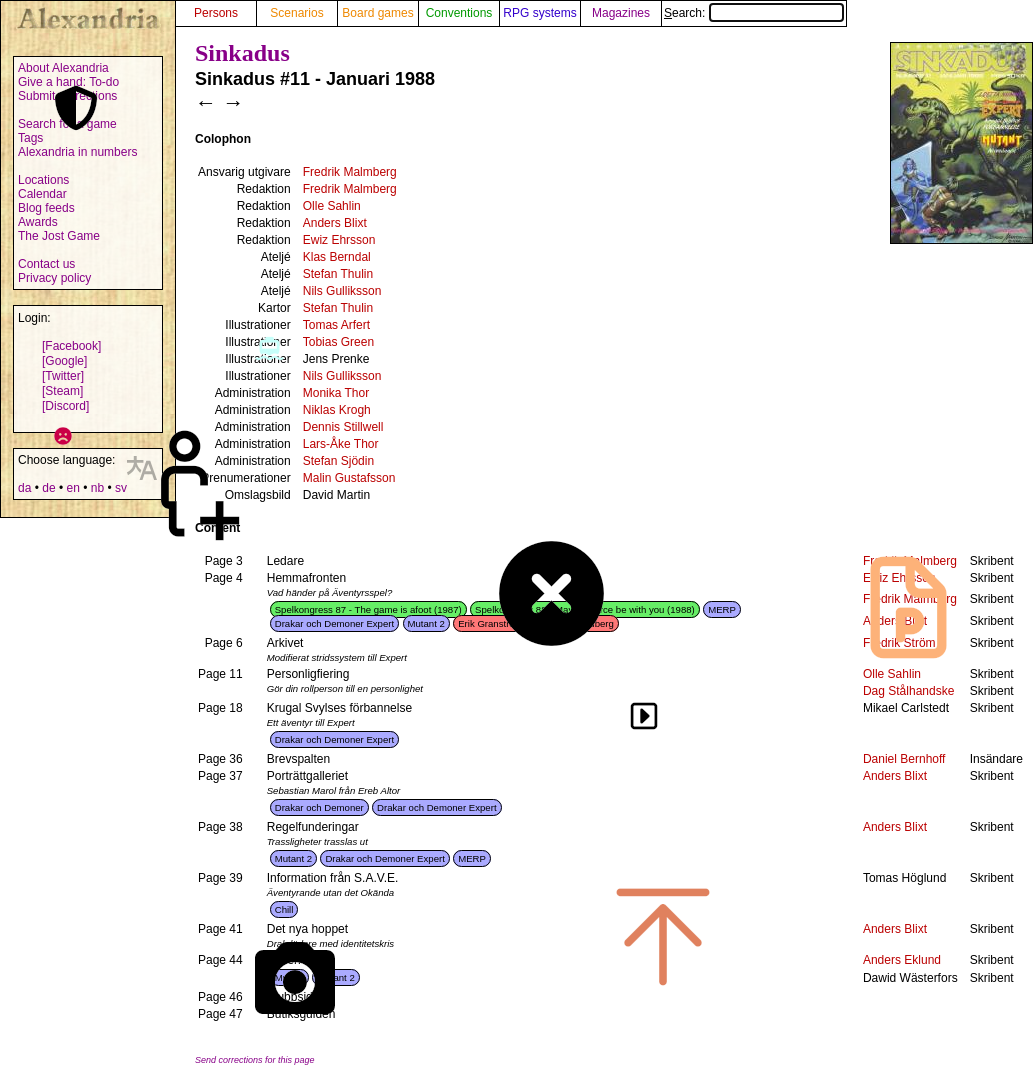 This screenshot has height=1066, width=1035. What do you see at coordinates (295, 982) in the screenshot?
I see `take a photo` at bounding box center [295, 982].